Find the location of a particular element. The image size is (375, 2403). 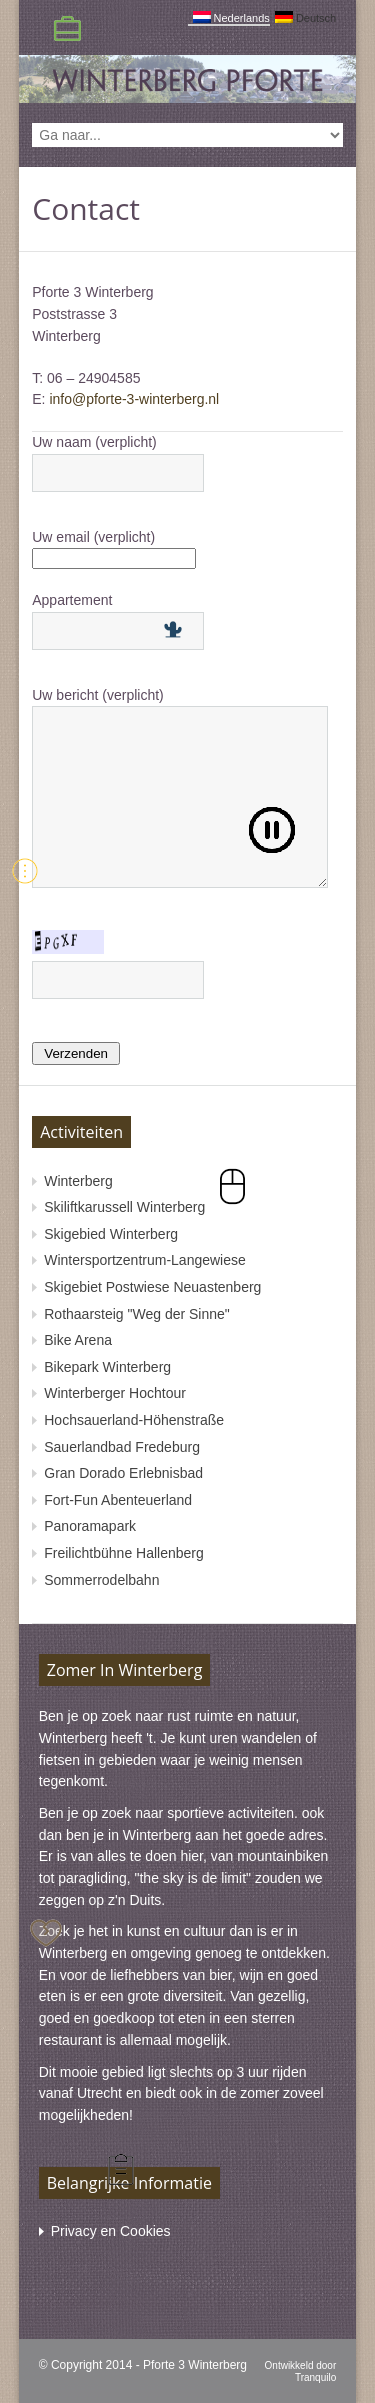

indicates desert or arid climate category is located at coordinates (173, 630).